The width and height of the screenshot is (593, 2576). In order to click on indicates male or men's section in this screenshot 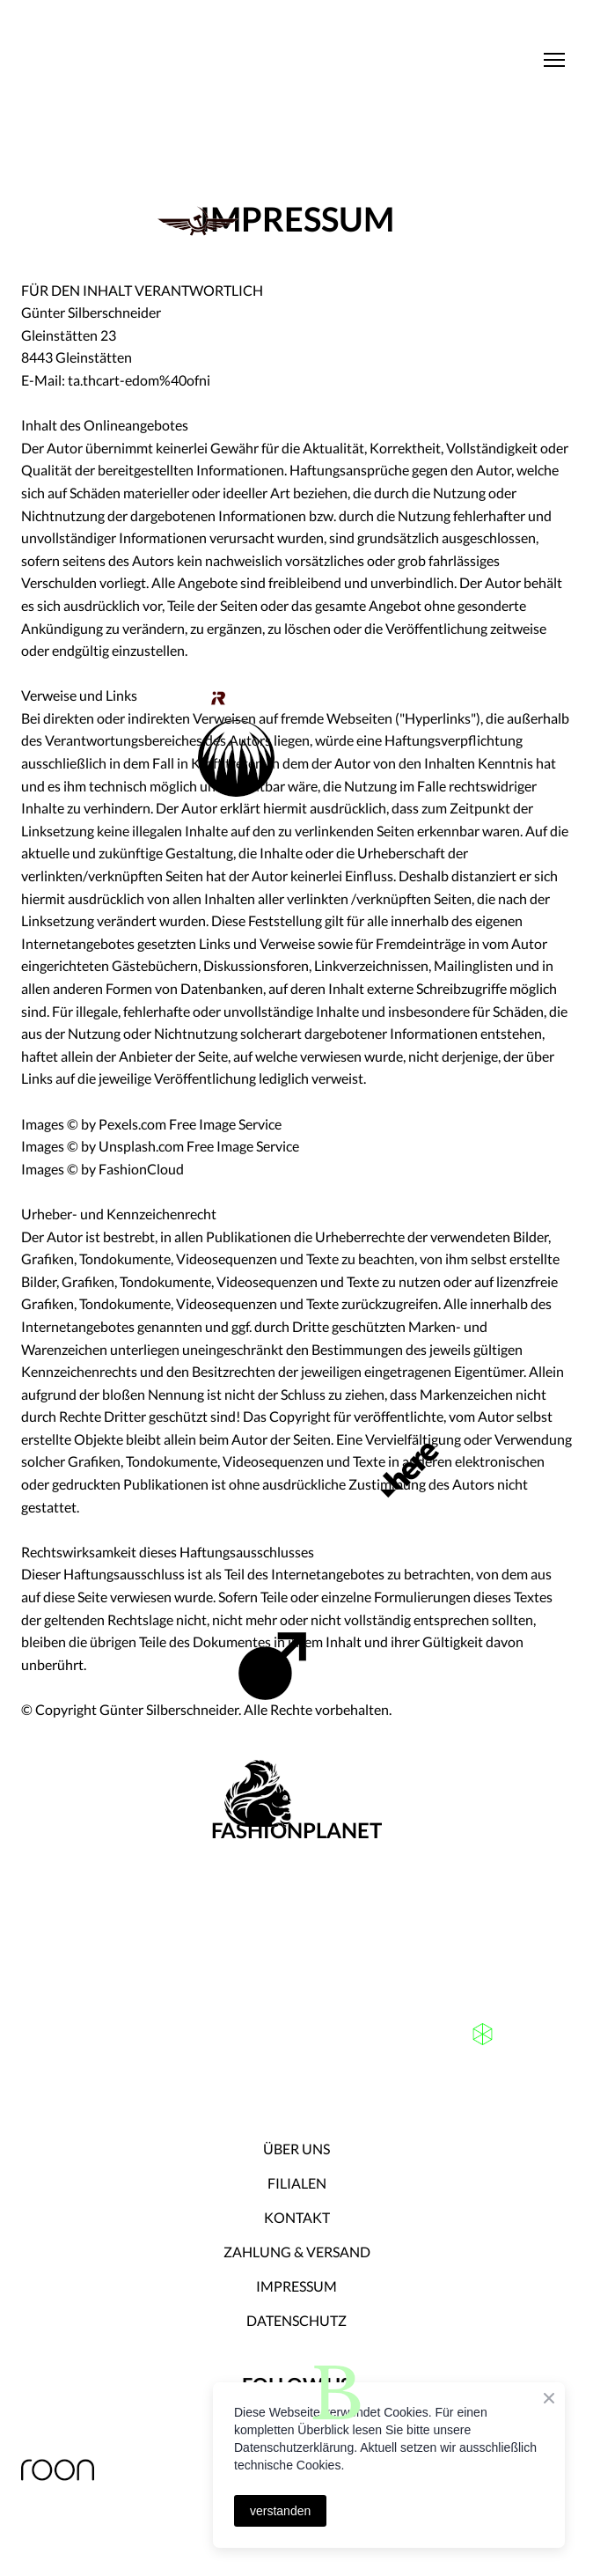, I will do `click(270, 1664)`.